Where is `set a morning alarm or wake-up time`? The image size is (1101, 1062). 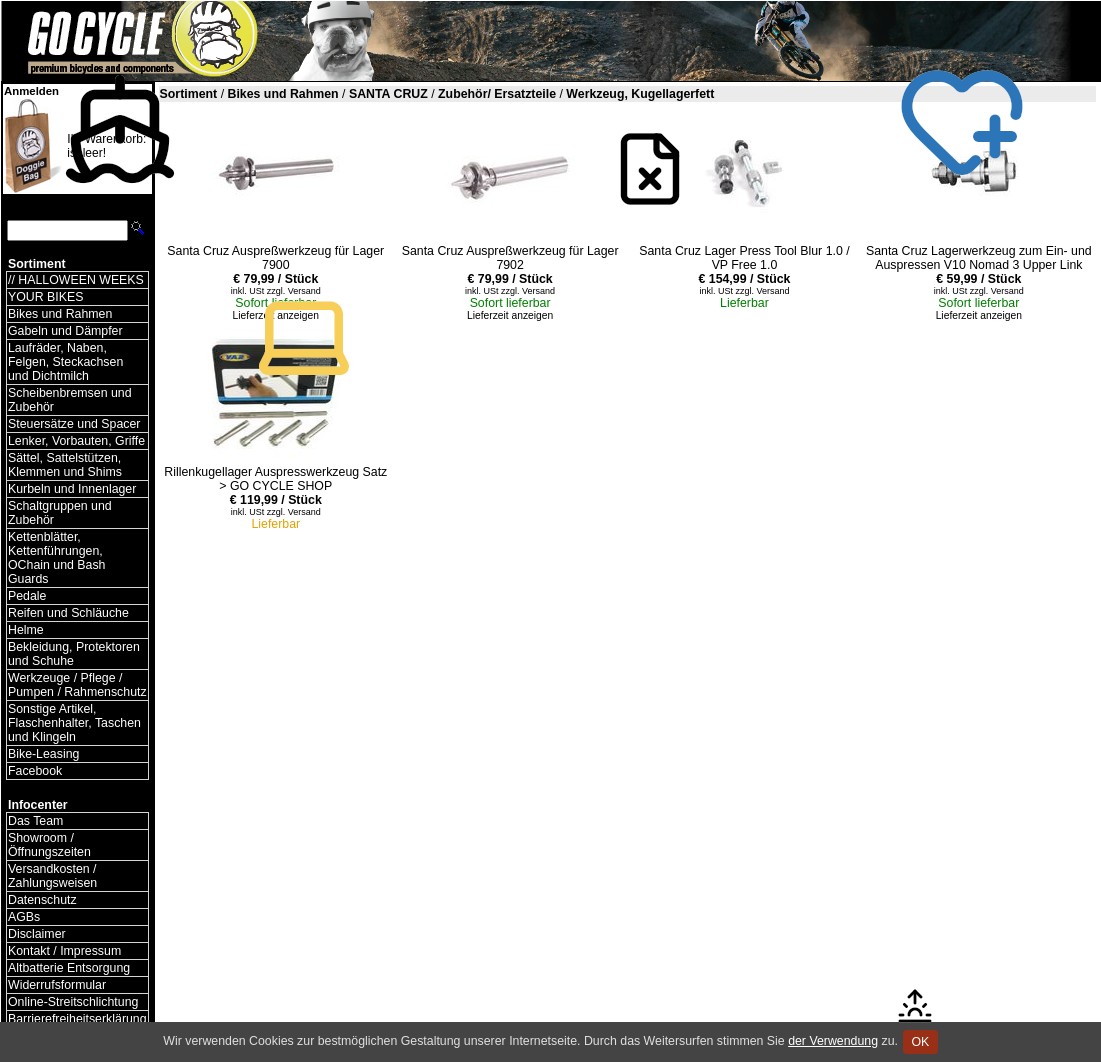 set a morning alarm or wake-up time is located at coordinates (915, 1006).